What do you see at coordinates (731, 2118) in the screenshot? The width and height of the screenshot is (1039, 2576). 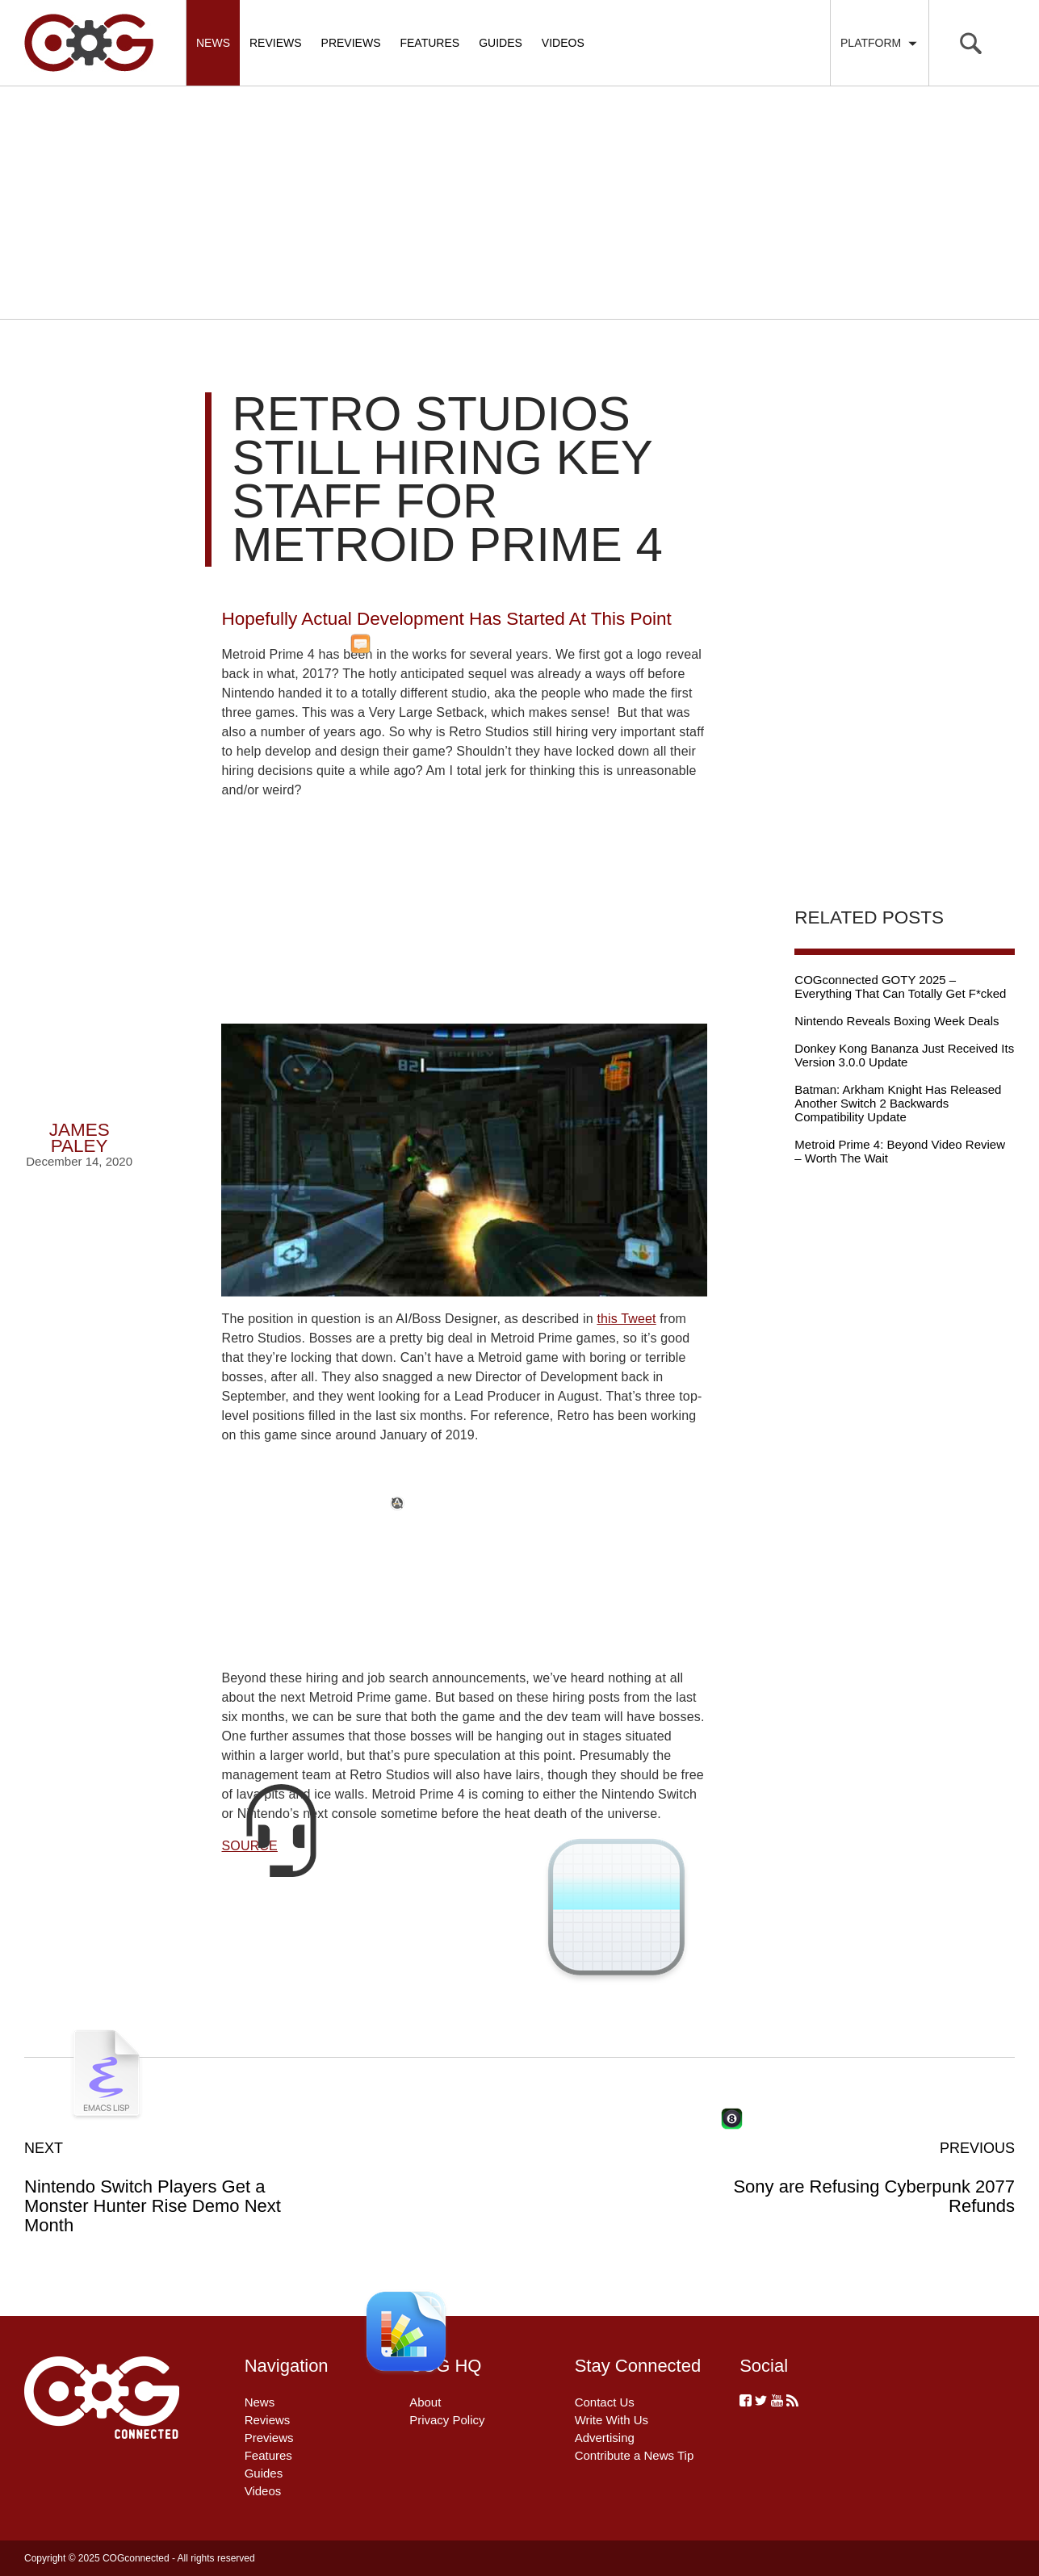 I see `open clairvoyant magic 8-ball fortune telling app` at bounding box center [731, 2118].